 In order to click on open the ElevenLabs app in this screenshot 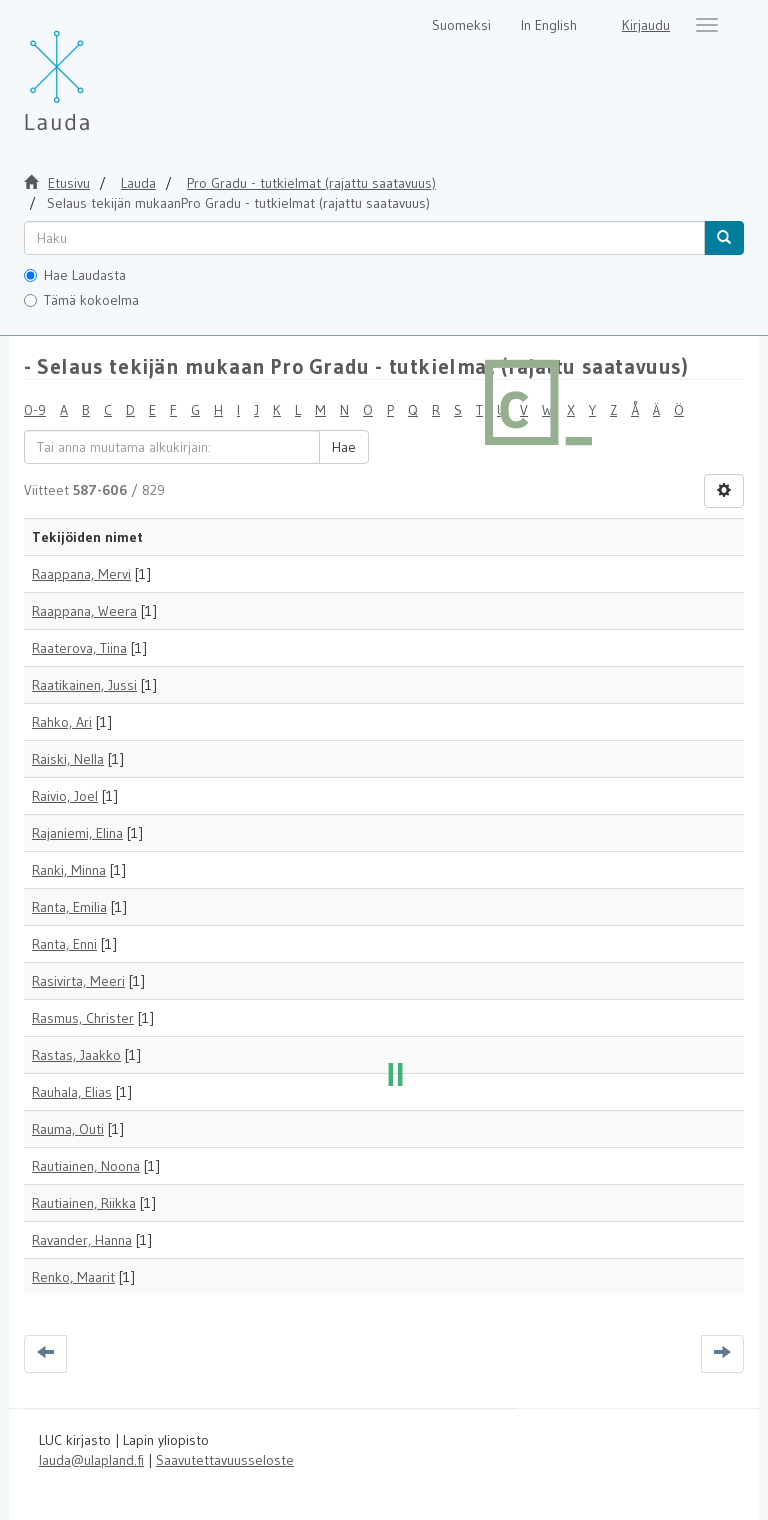, I will do `click(395, 1074)`.